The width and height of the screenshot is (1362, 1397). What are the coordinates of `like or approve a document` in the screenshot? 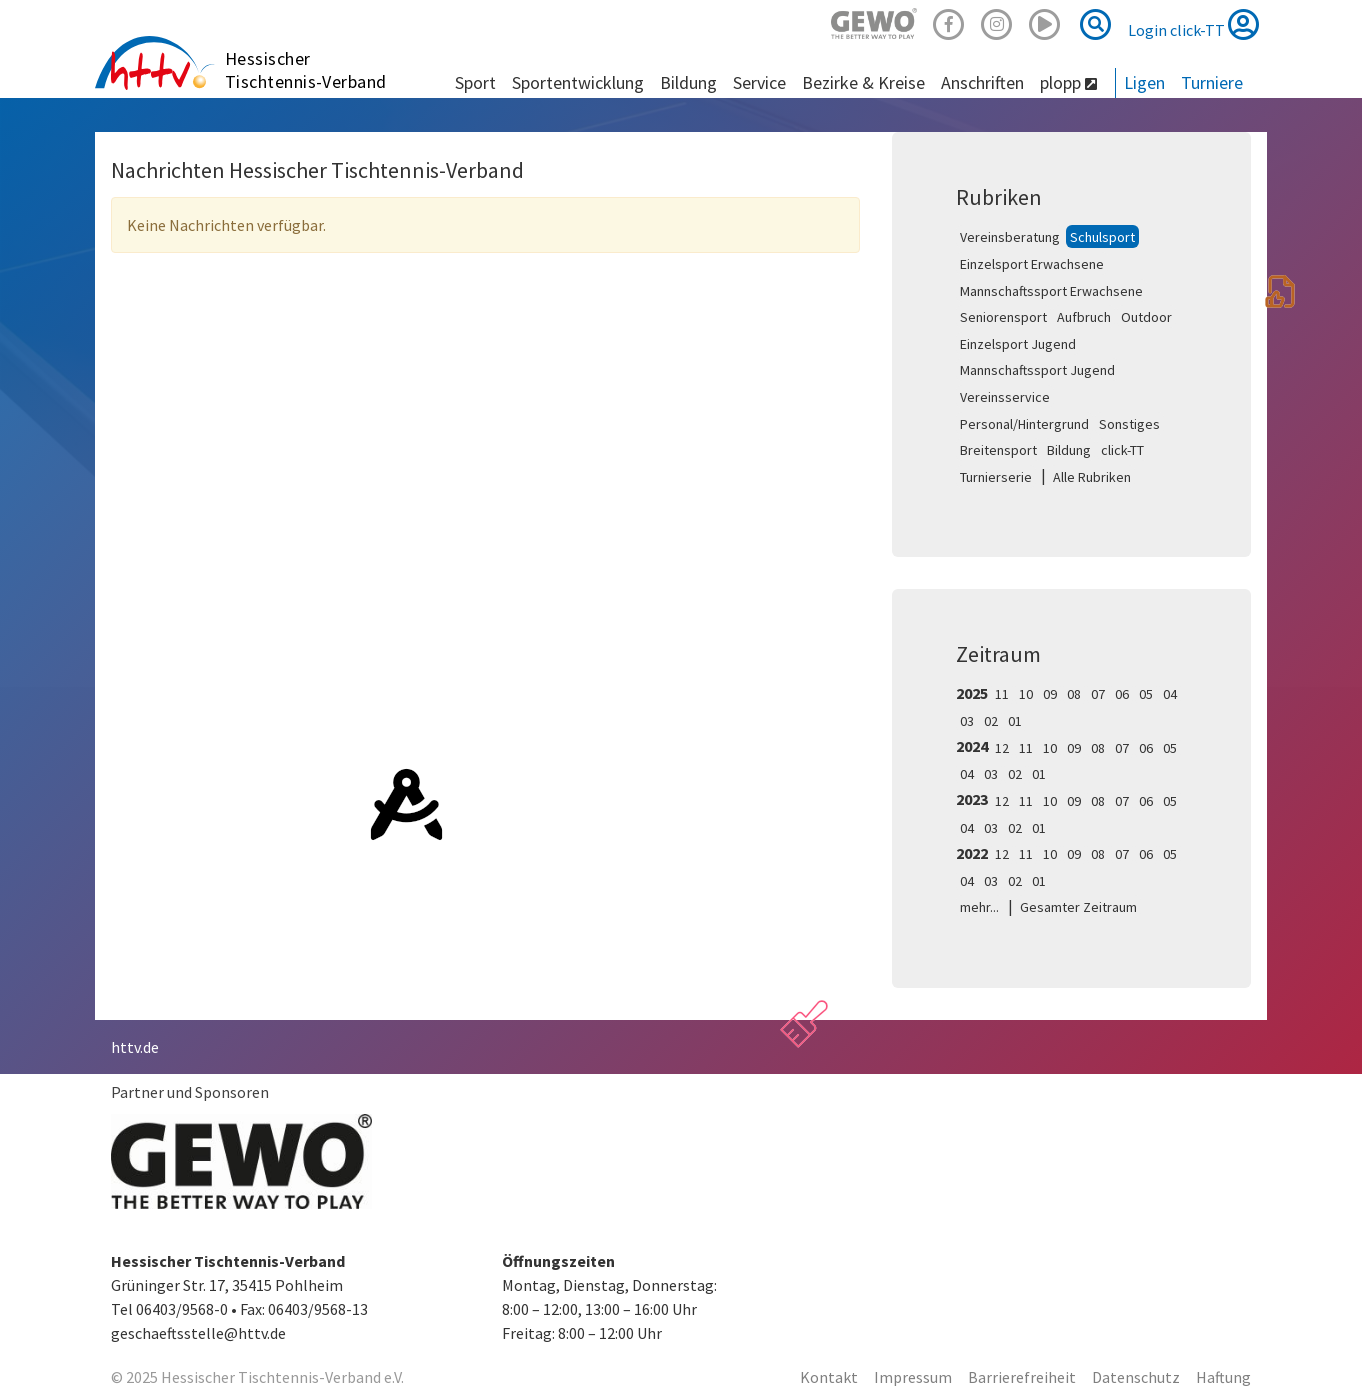 It's located at (1281, 291).